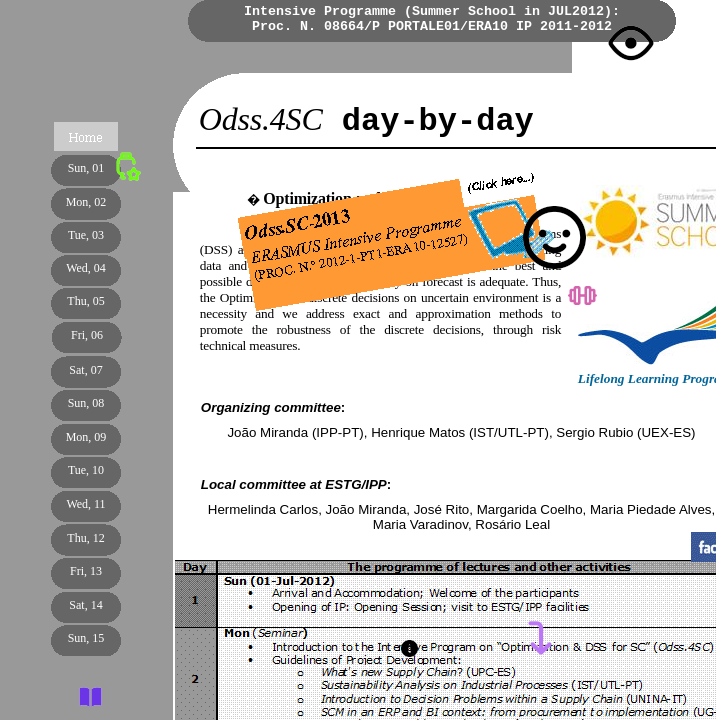 This screenshot has width=716, height=720. What do you see at coordinates (554, 237) in the screenshot?
I see `add emoji or reaction to content` at bounding box center [554, 237].